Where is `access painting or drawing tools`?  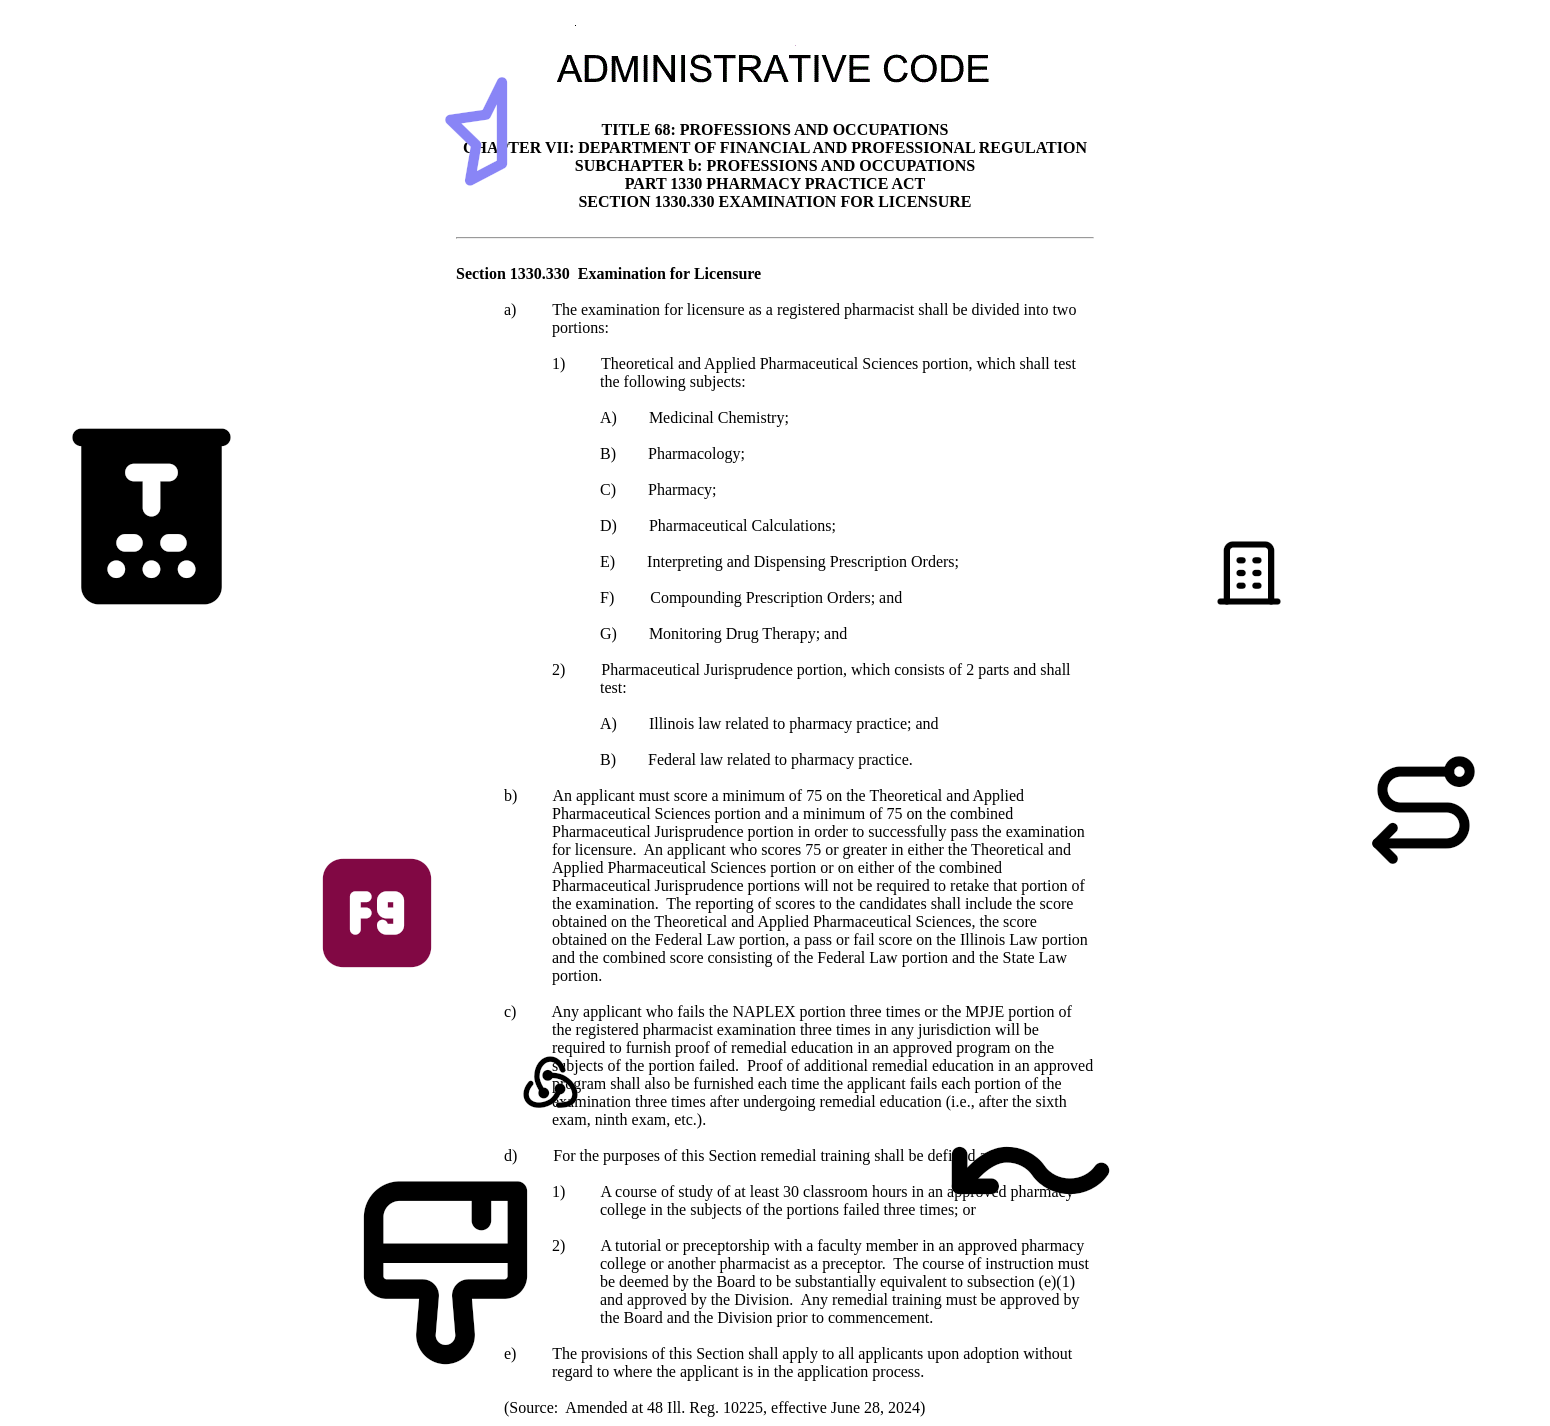 access painting or drawing tools is located at coordinates (445, 1269).